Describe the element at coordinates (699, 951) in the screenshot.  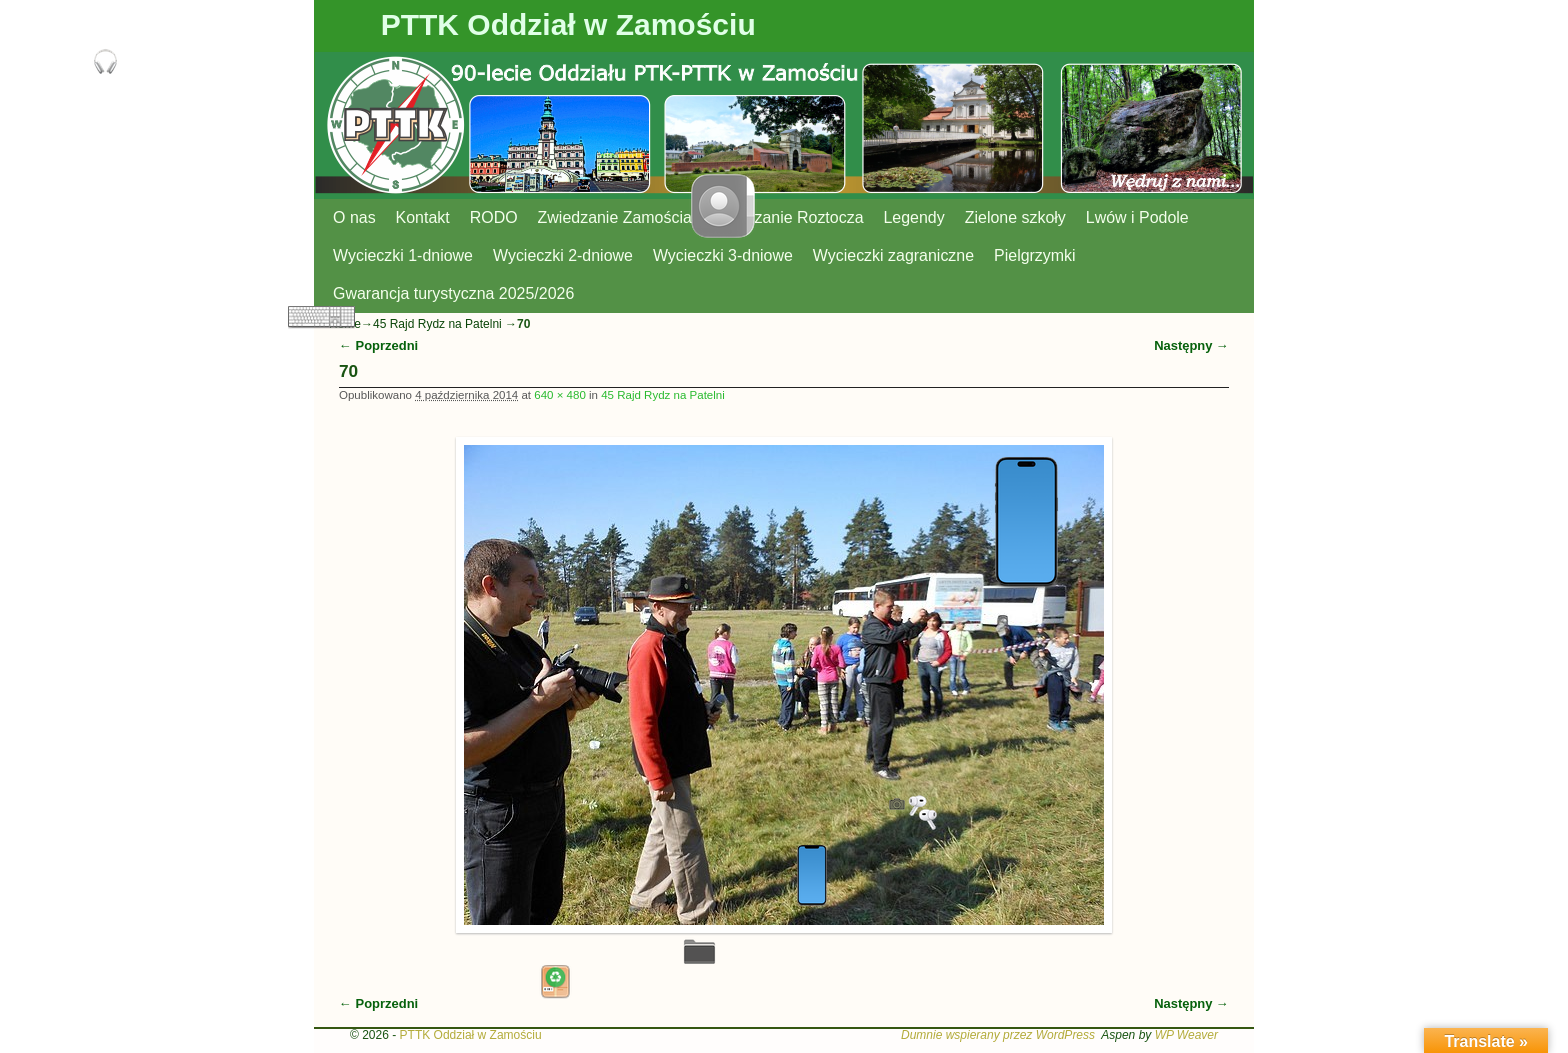
I see `selected folder in mail sidebar` at that location.